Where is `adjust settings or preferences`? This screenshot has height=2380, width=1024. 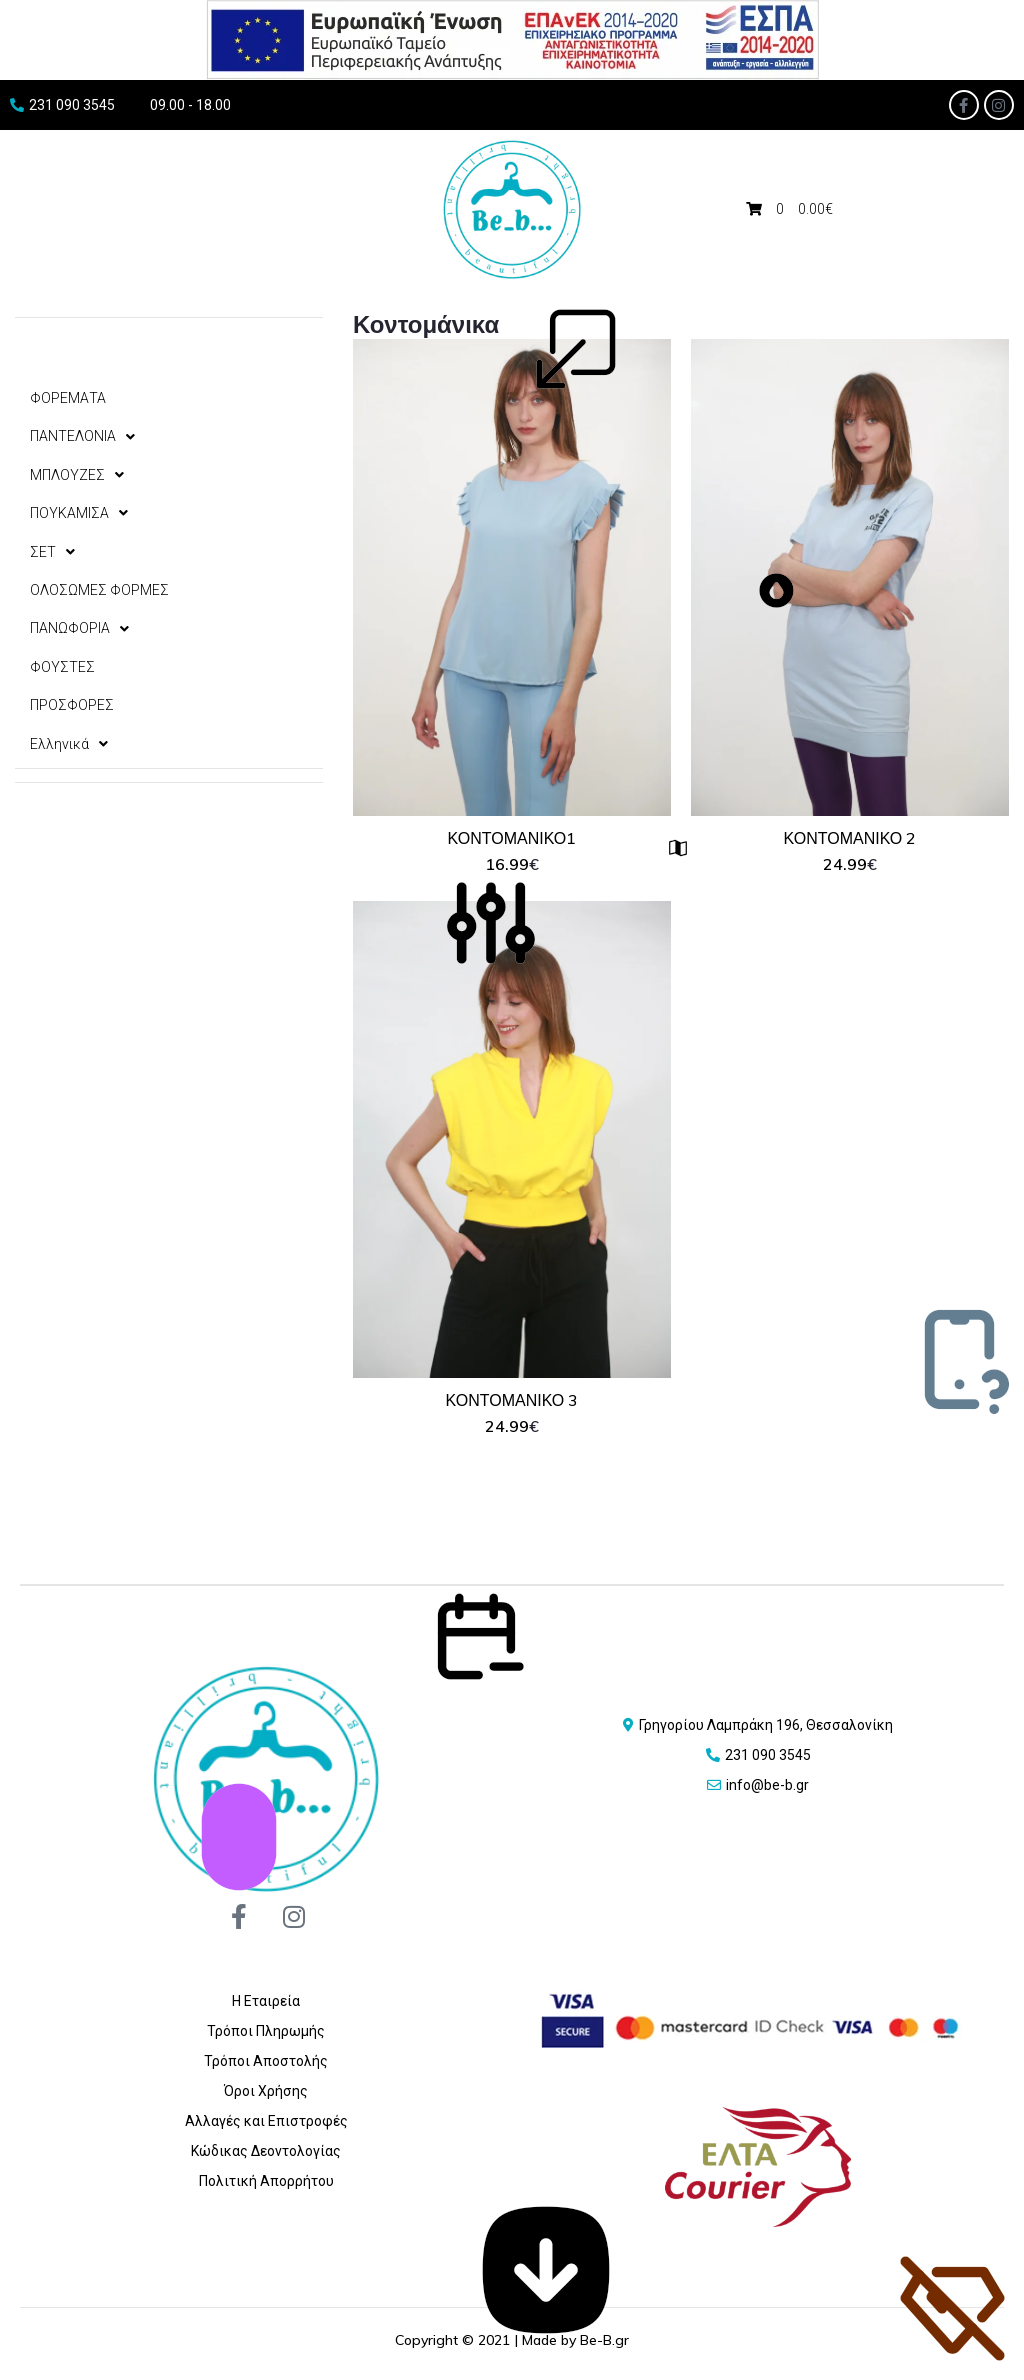
adjust settings or preferences is located at coordinates (491, 923).